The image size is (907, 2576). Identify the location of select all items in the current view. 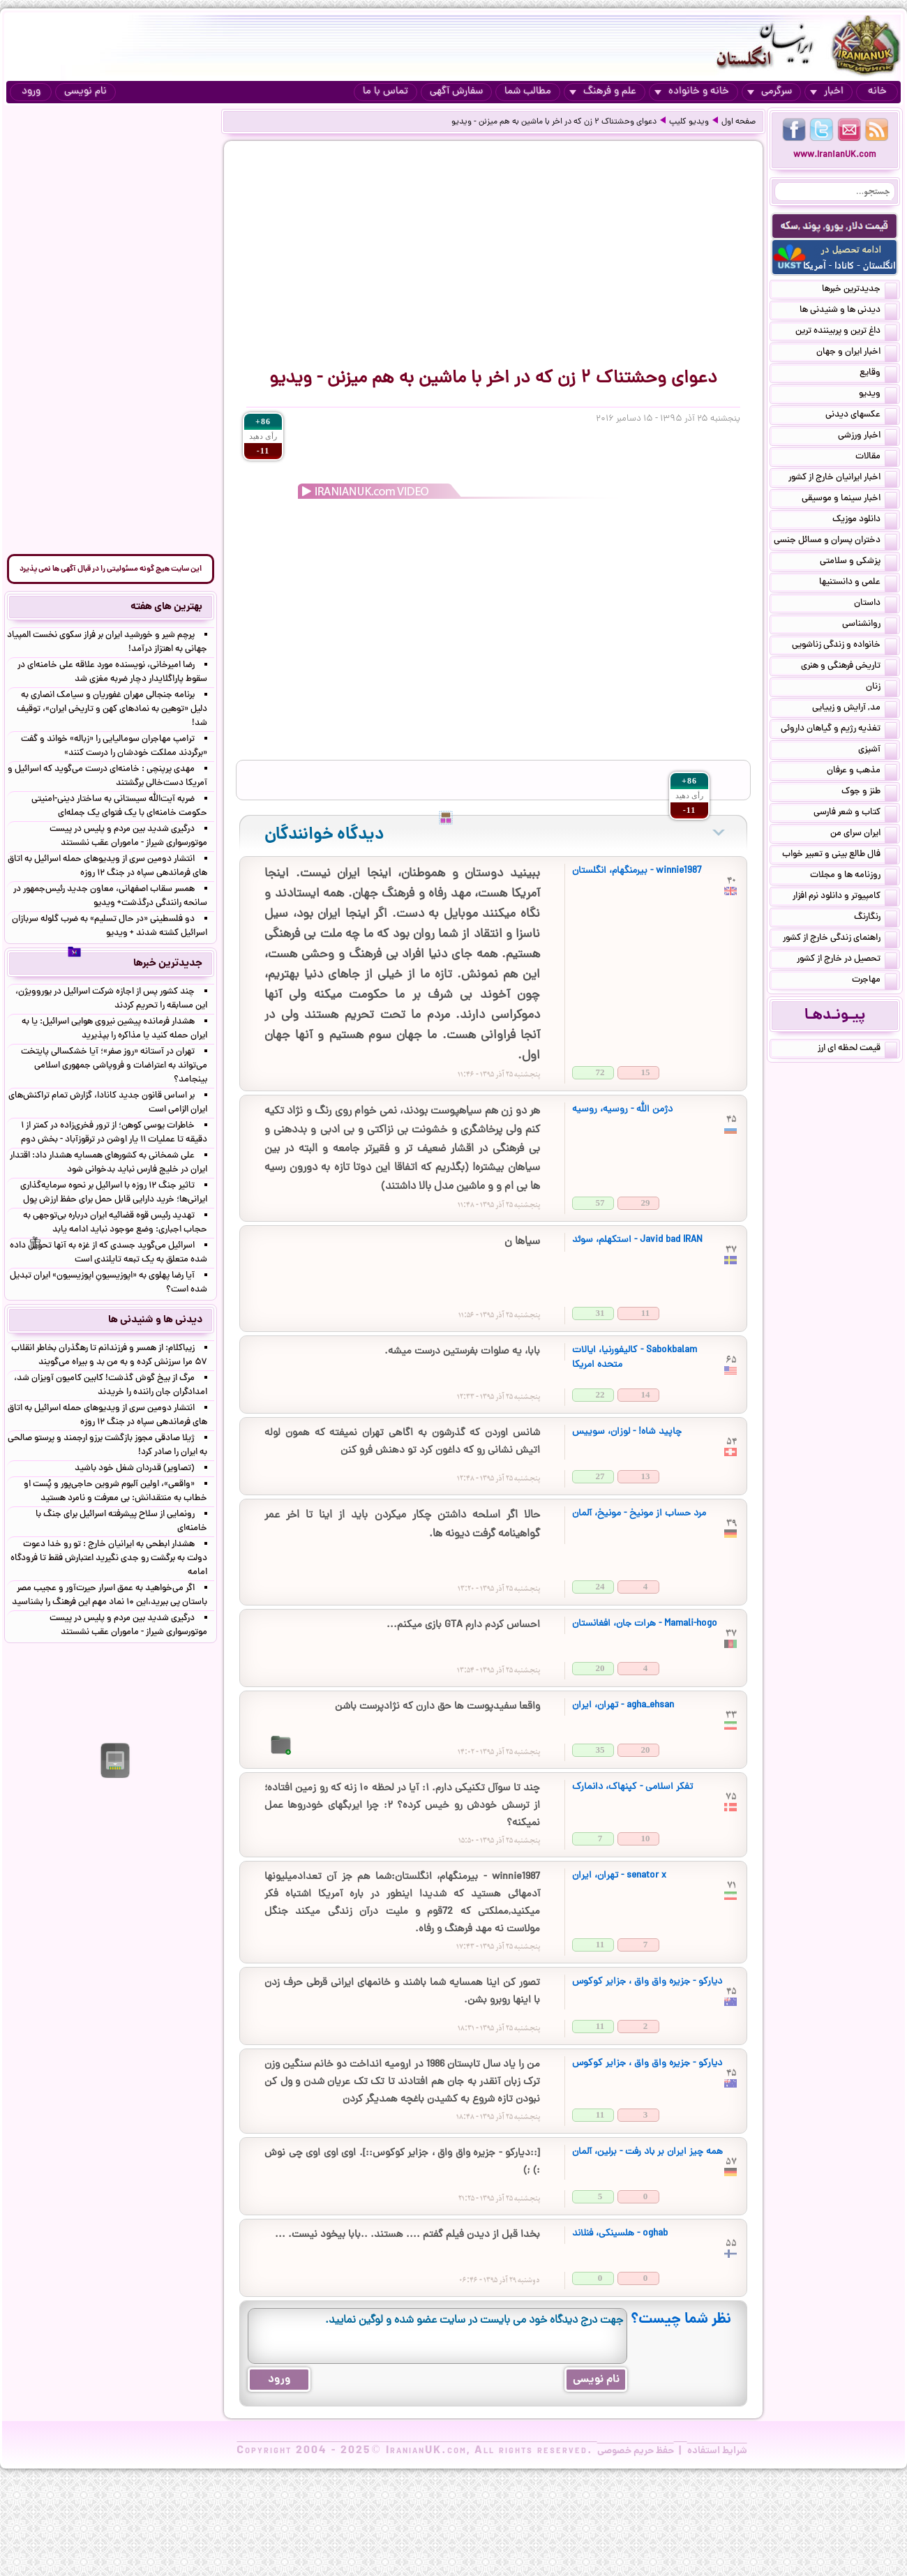
(446, 818).